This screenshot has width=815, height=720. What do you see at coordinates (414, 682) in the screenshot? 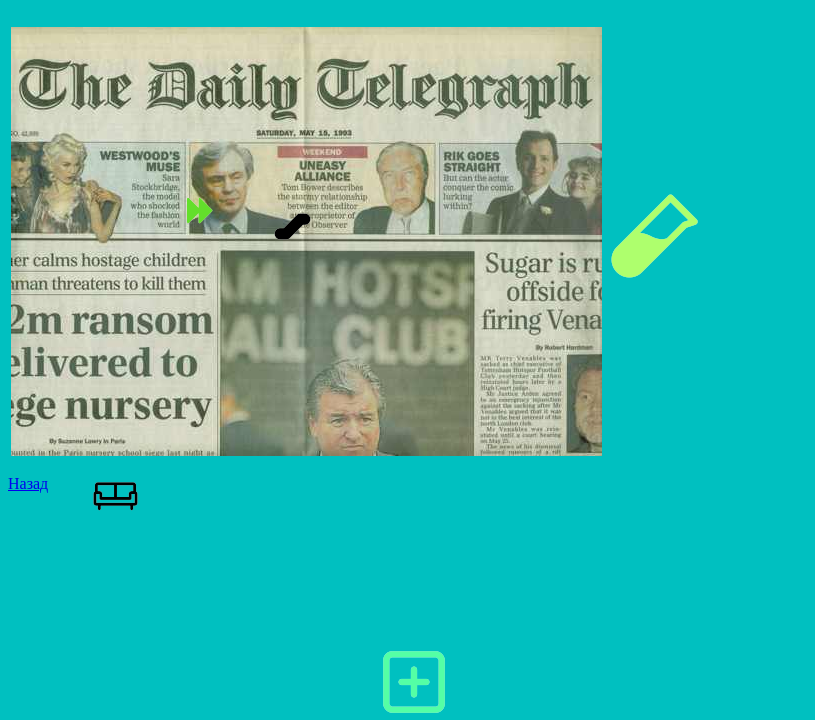
I see `add a new item or entry` at bounding box center [414, 682].